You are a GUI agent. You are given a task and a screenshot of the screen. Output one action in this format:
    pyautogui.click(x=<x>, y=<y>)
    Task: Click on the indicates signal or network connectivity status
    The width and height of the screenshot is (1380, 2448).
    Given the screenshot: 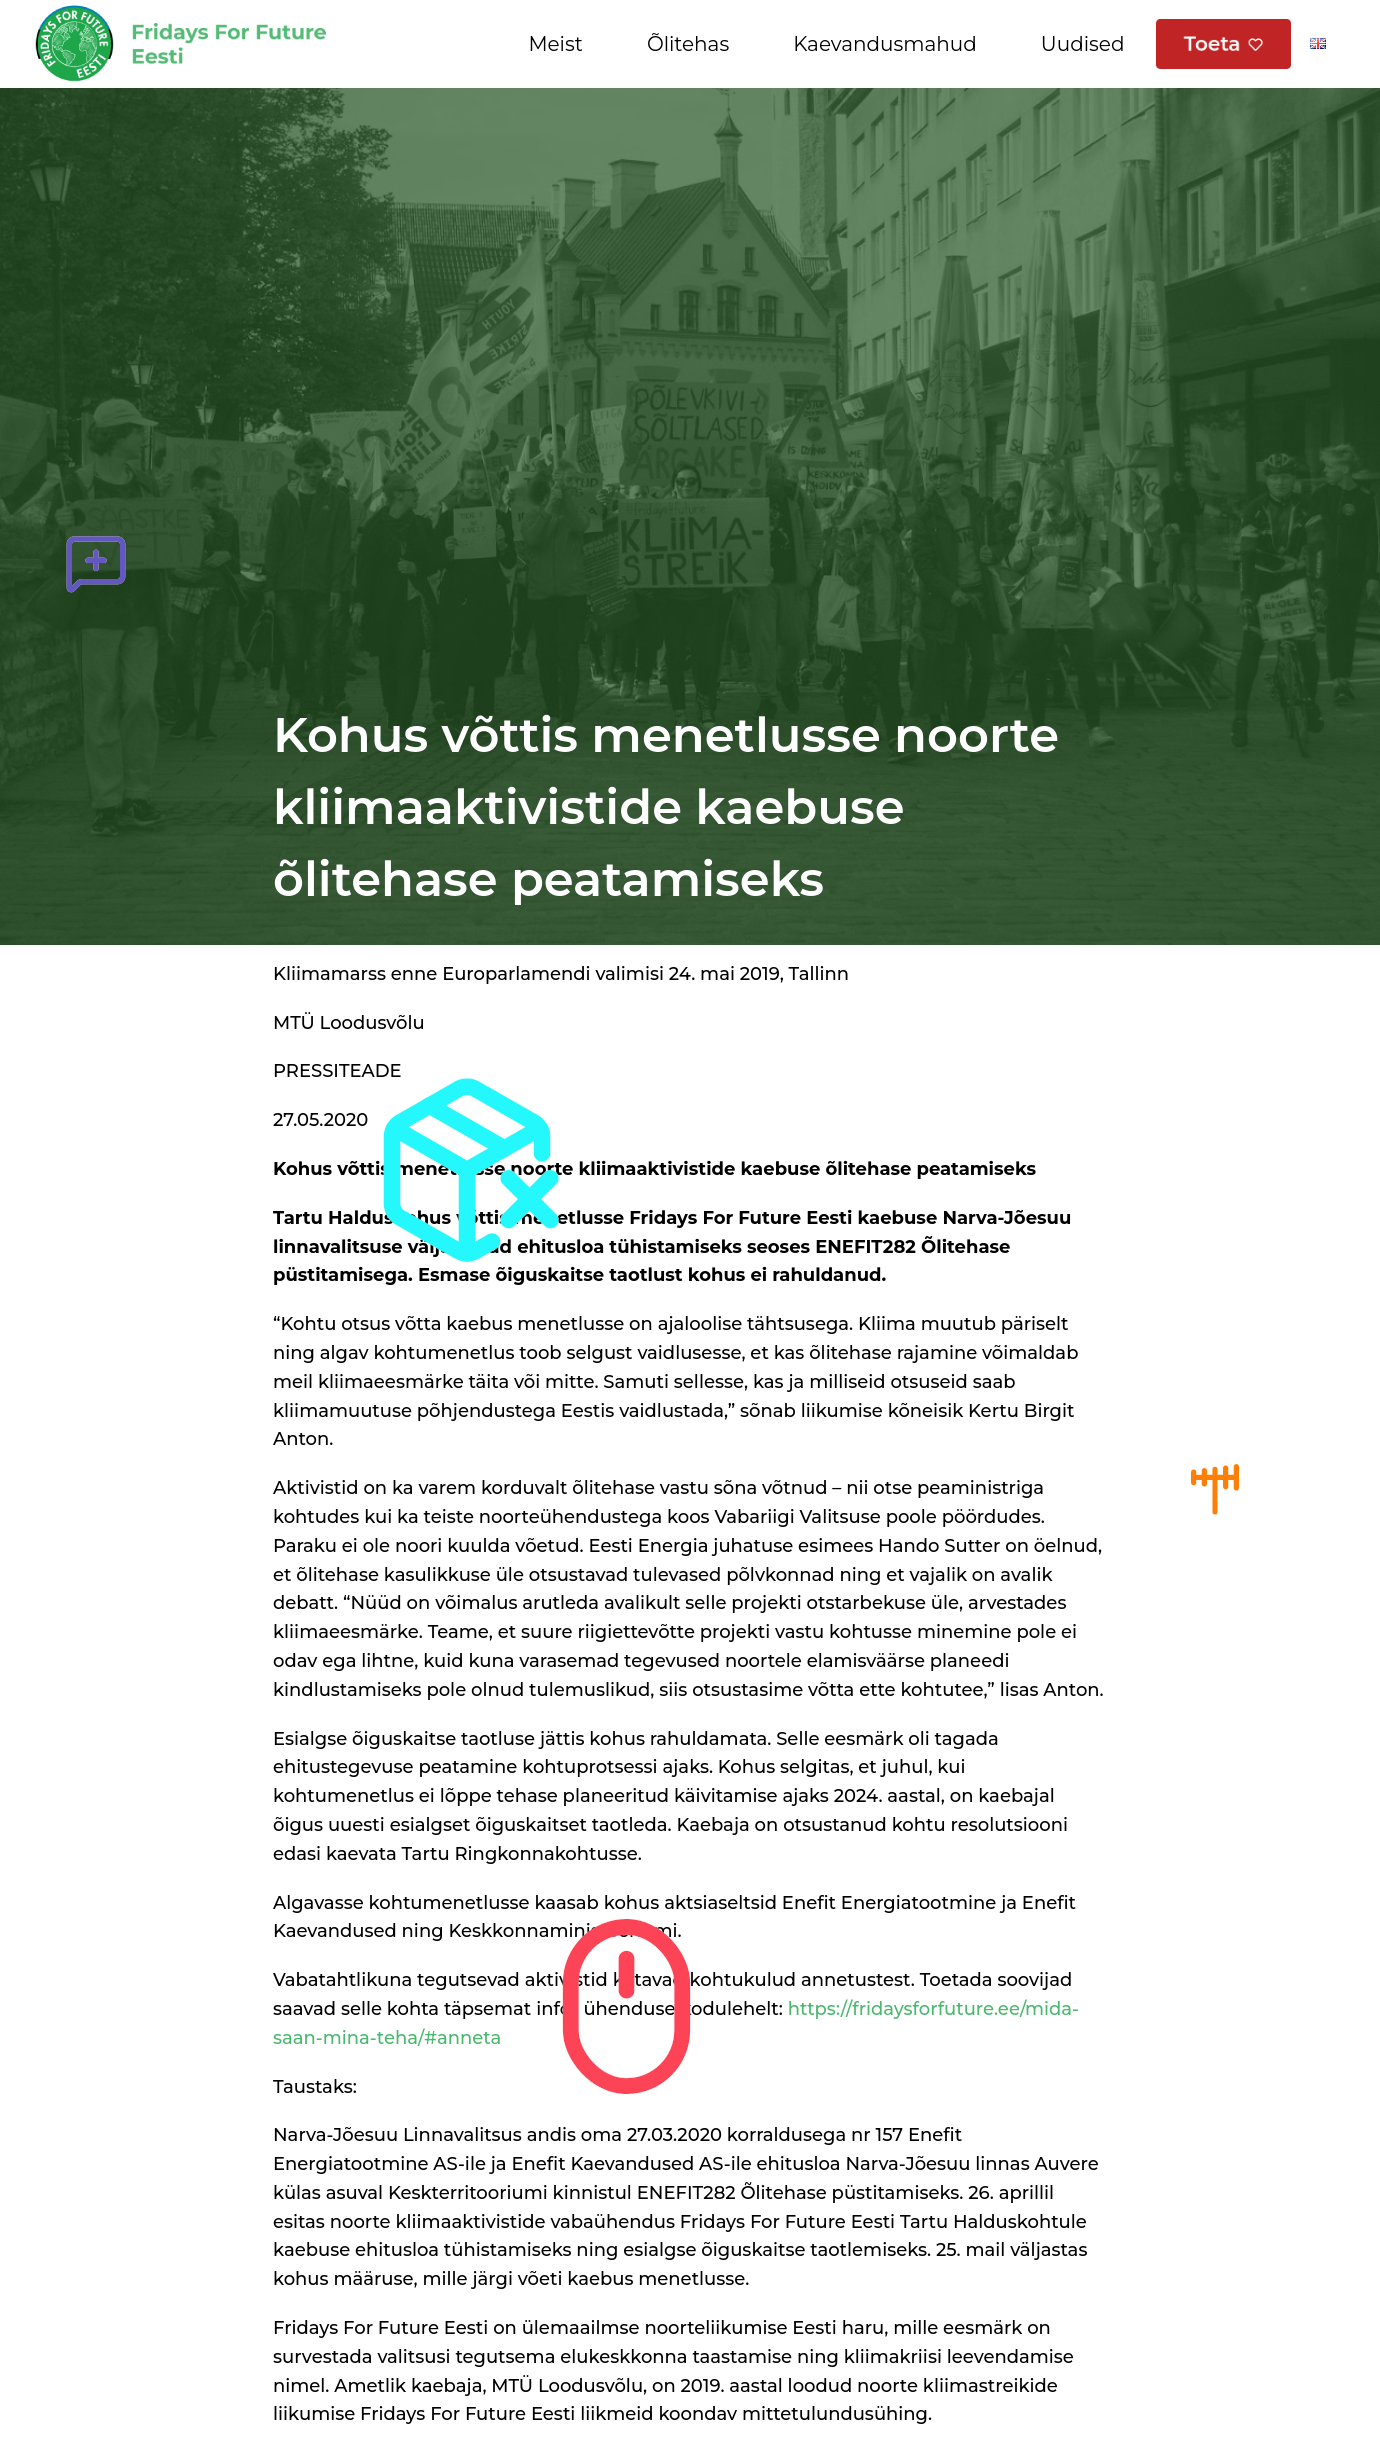 What is the action you would take?
    pyautogui.click(x=1215, y=1488)
    